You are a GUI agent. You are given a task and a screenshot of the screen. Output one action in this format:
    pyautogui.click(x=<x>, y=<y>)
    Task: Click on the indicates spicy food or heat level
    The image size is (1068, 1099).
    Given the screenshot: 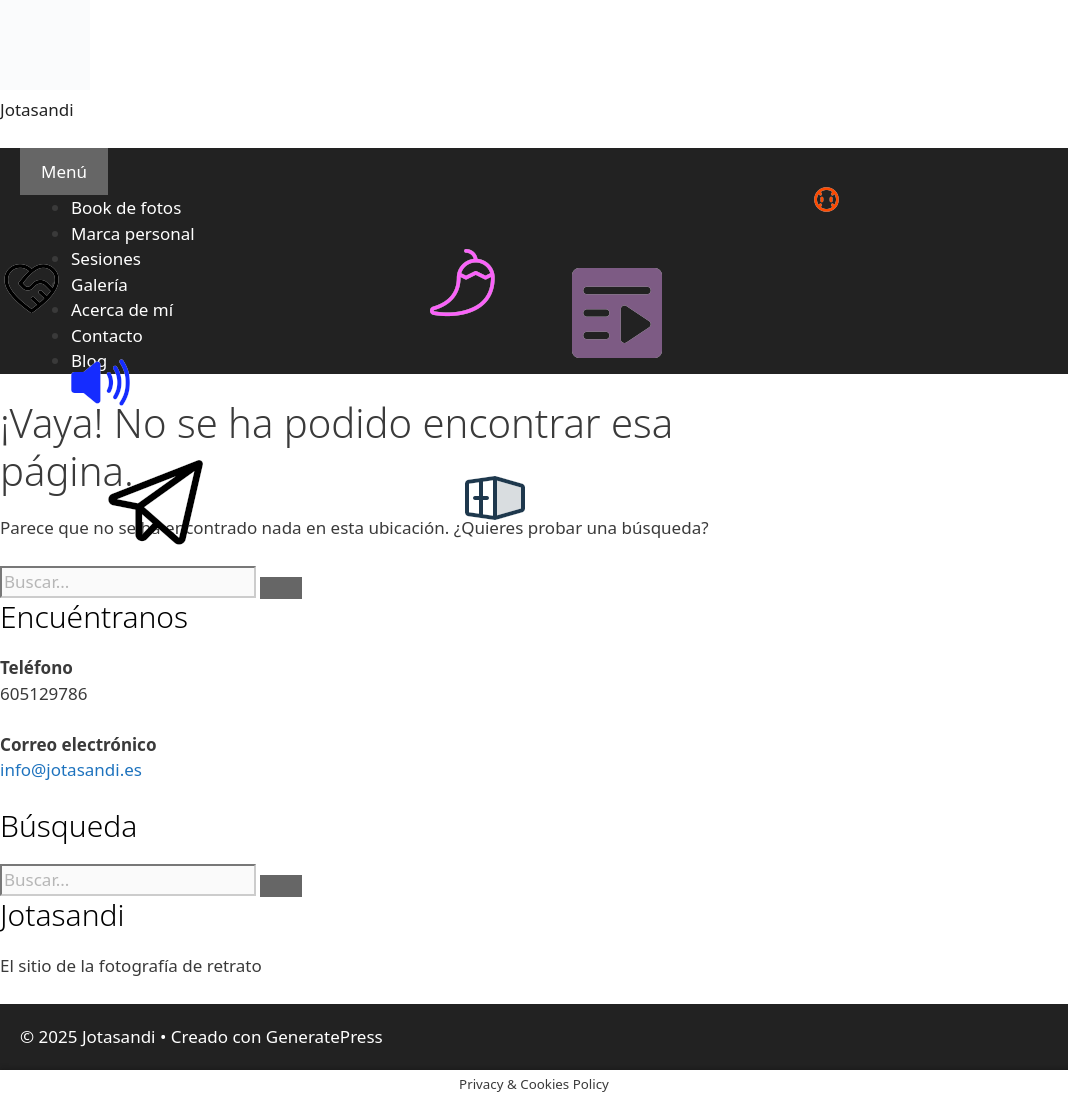 What is the action you would take?
    pyautogui.click(x=466, y=285)
    